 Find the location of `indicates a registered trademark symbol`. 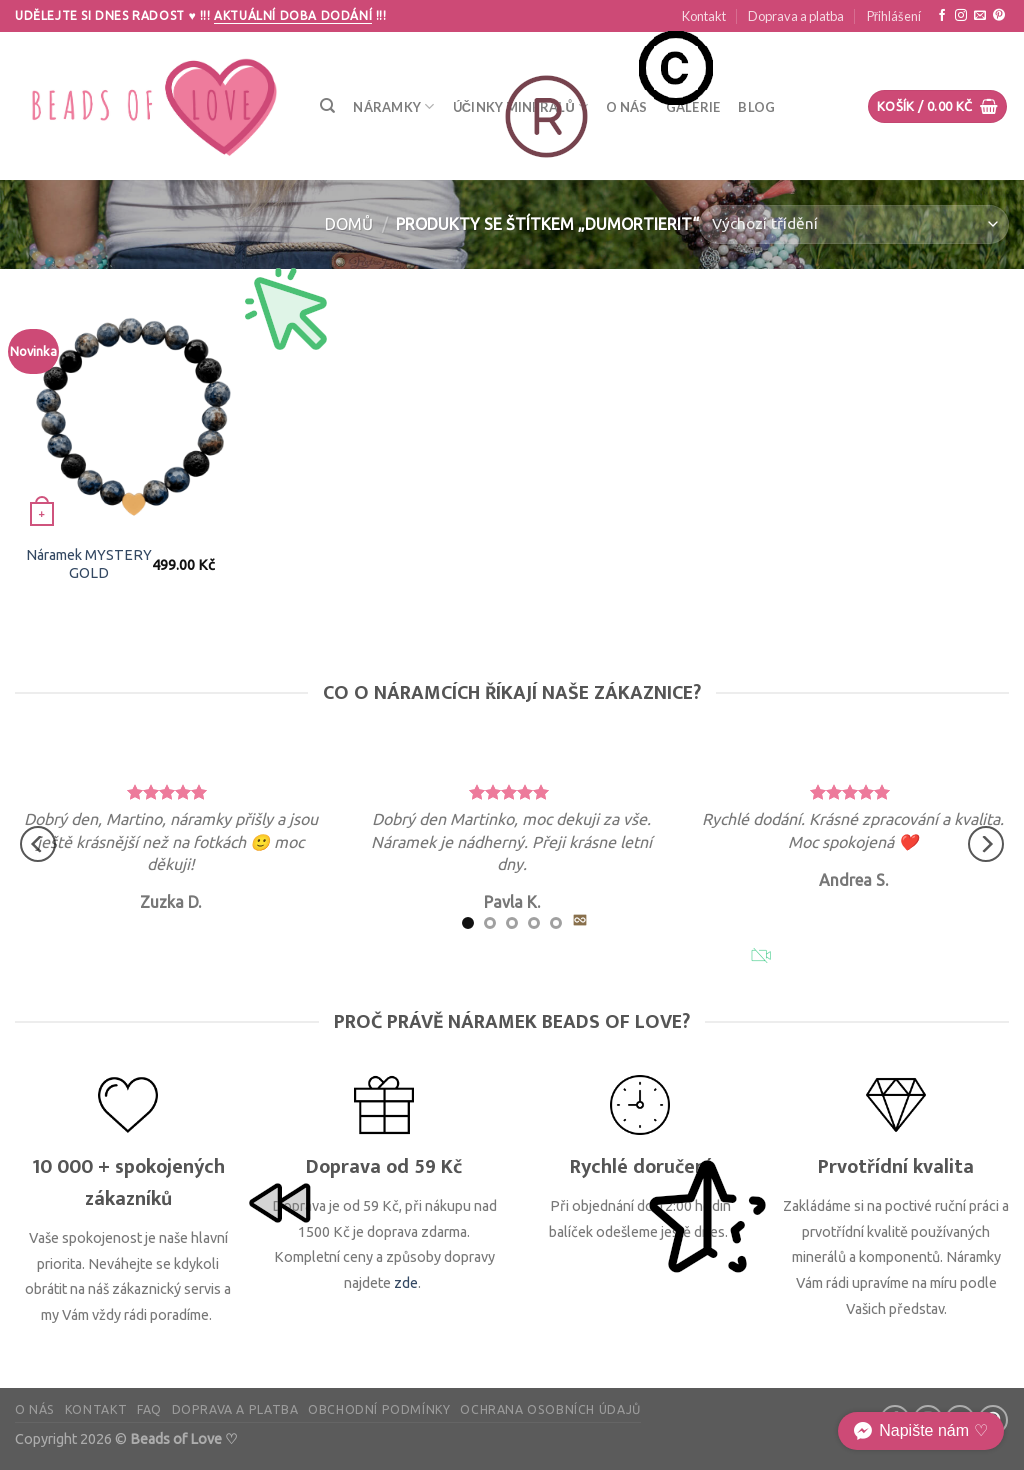

indicates a registered trademark symbol is located at coordinates (546, 116).